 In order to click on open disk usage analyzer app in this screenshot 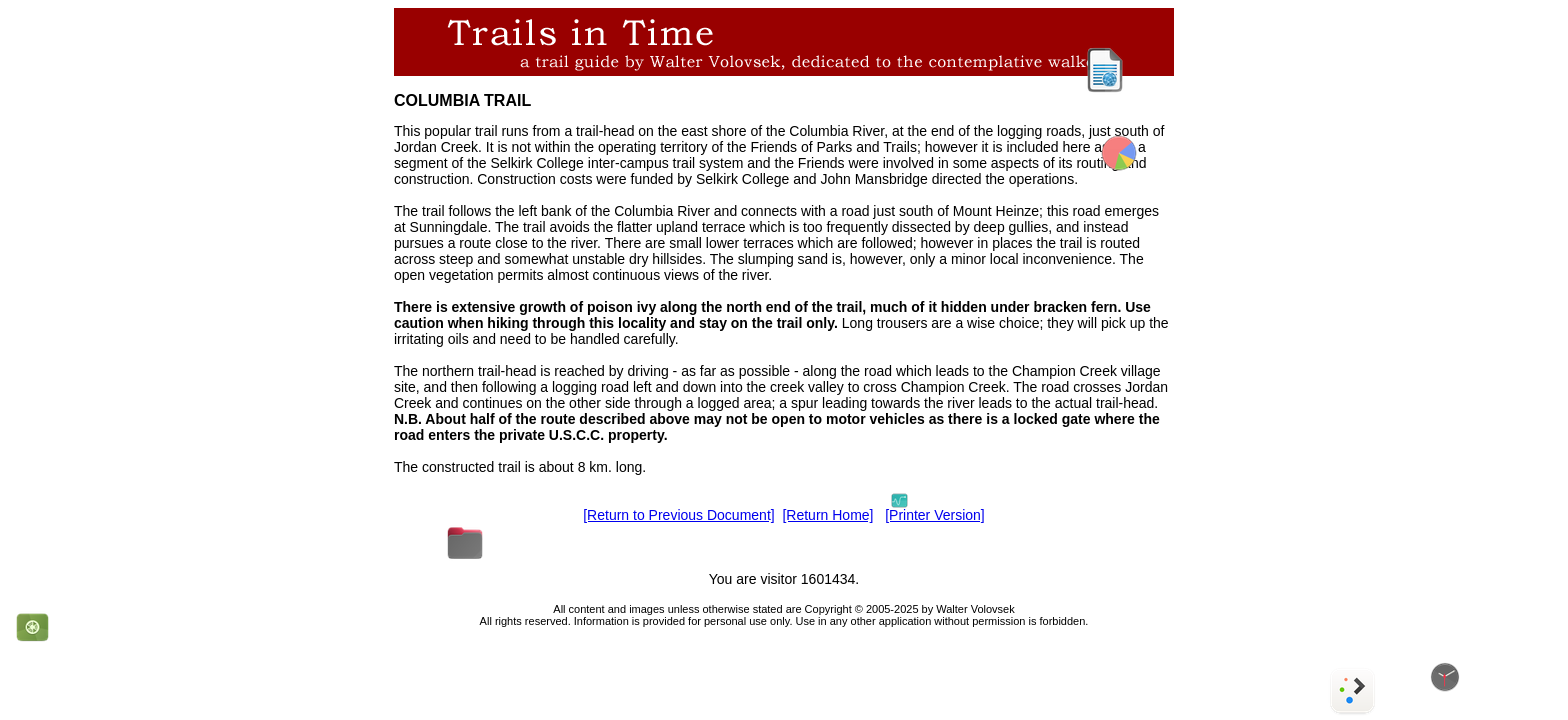, I will do `click(1119, 153)`.